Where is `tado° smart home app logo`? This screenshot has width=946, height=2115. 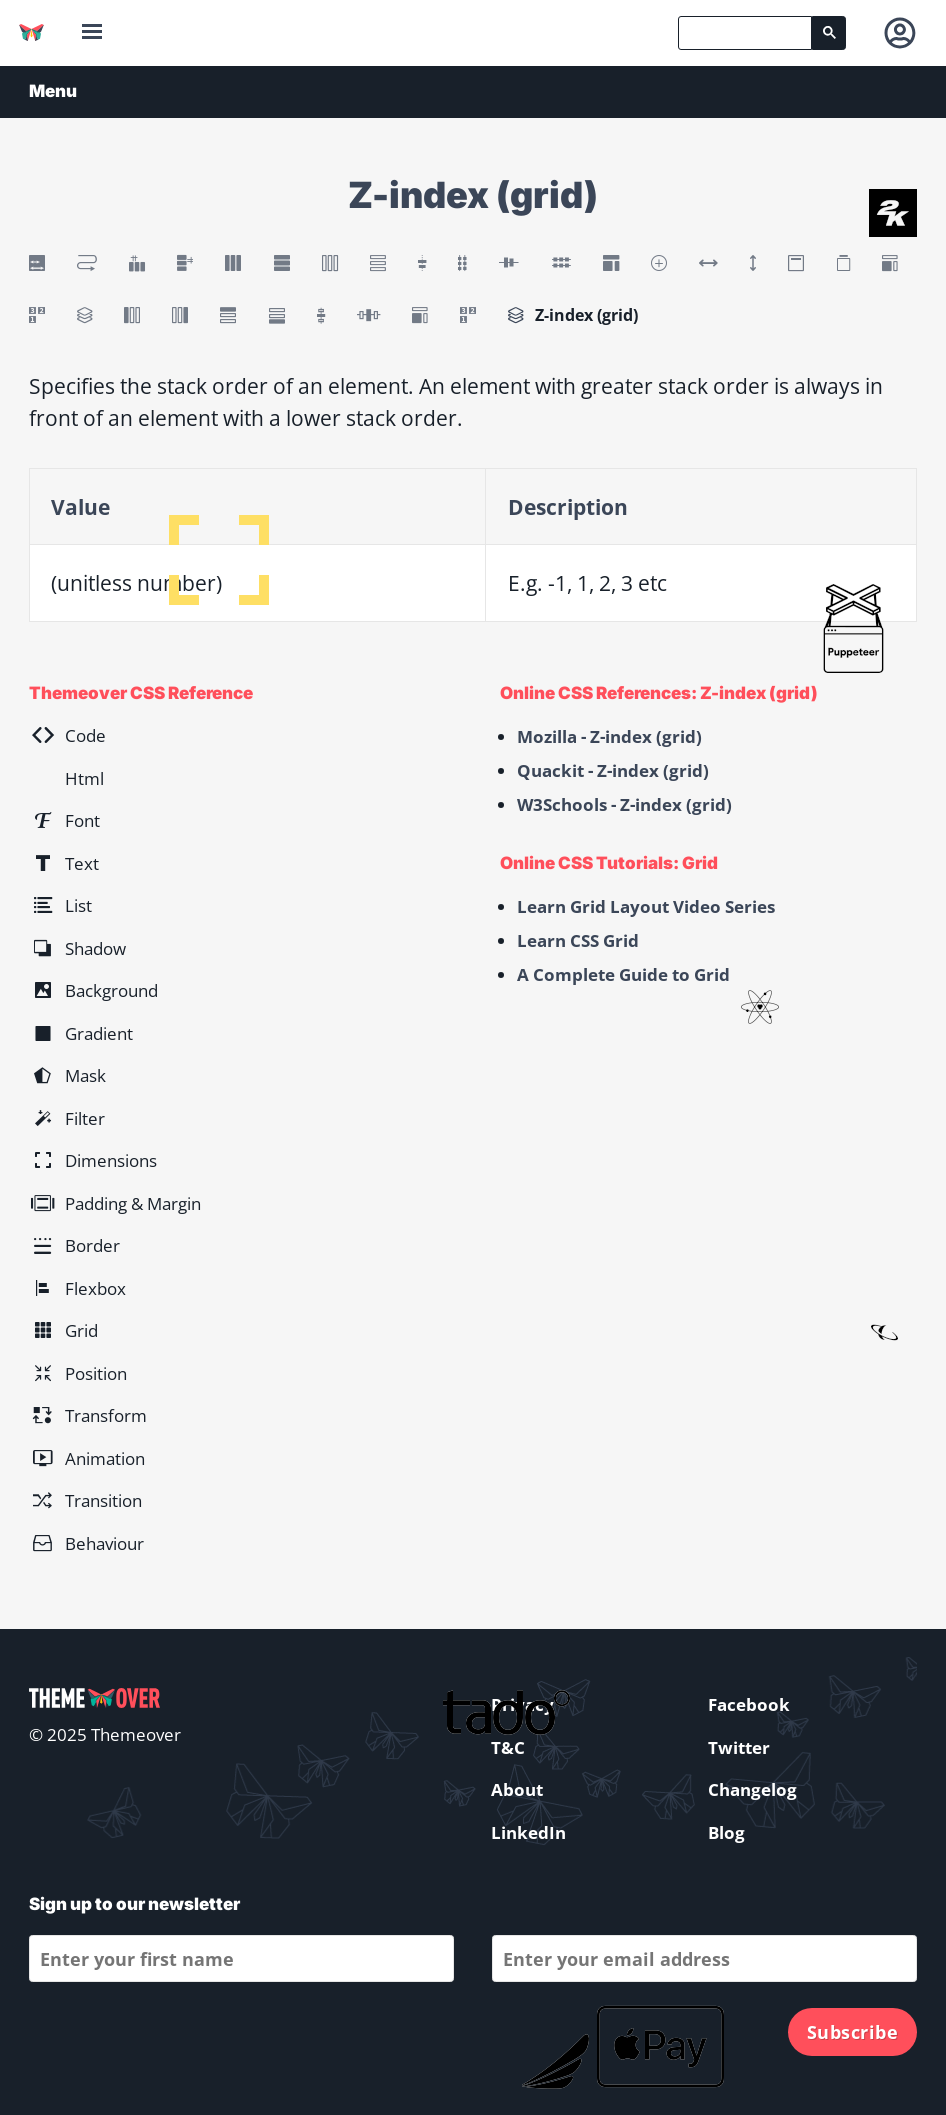 tado° smart home app logo is located at coordinates (506, 1712).